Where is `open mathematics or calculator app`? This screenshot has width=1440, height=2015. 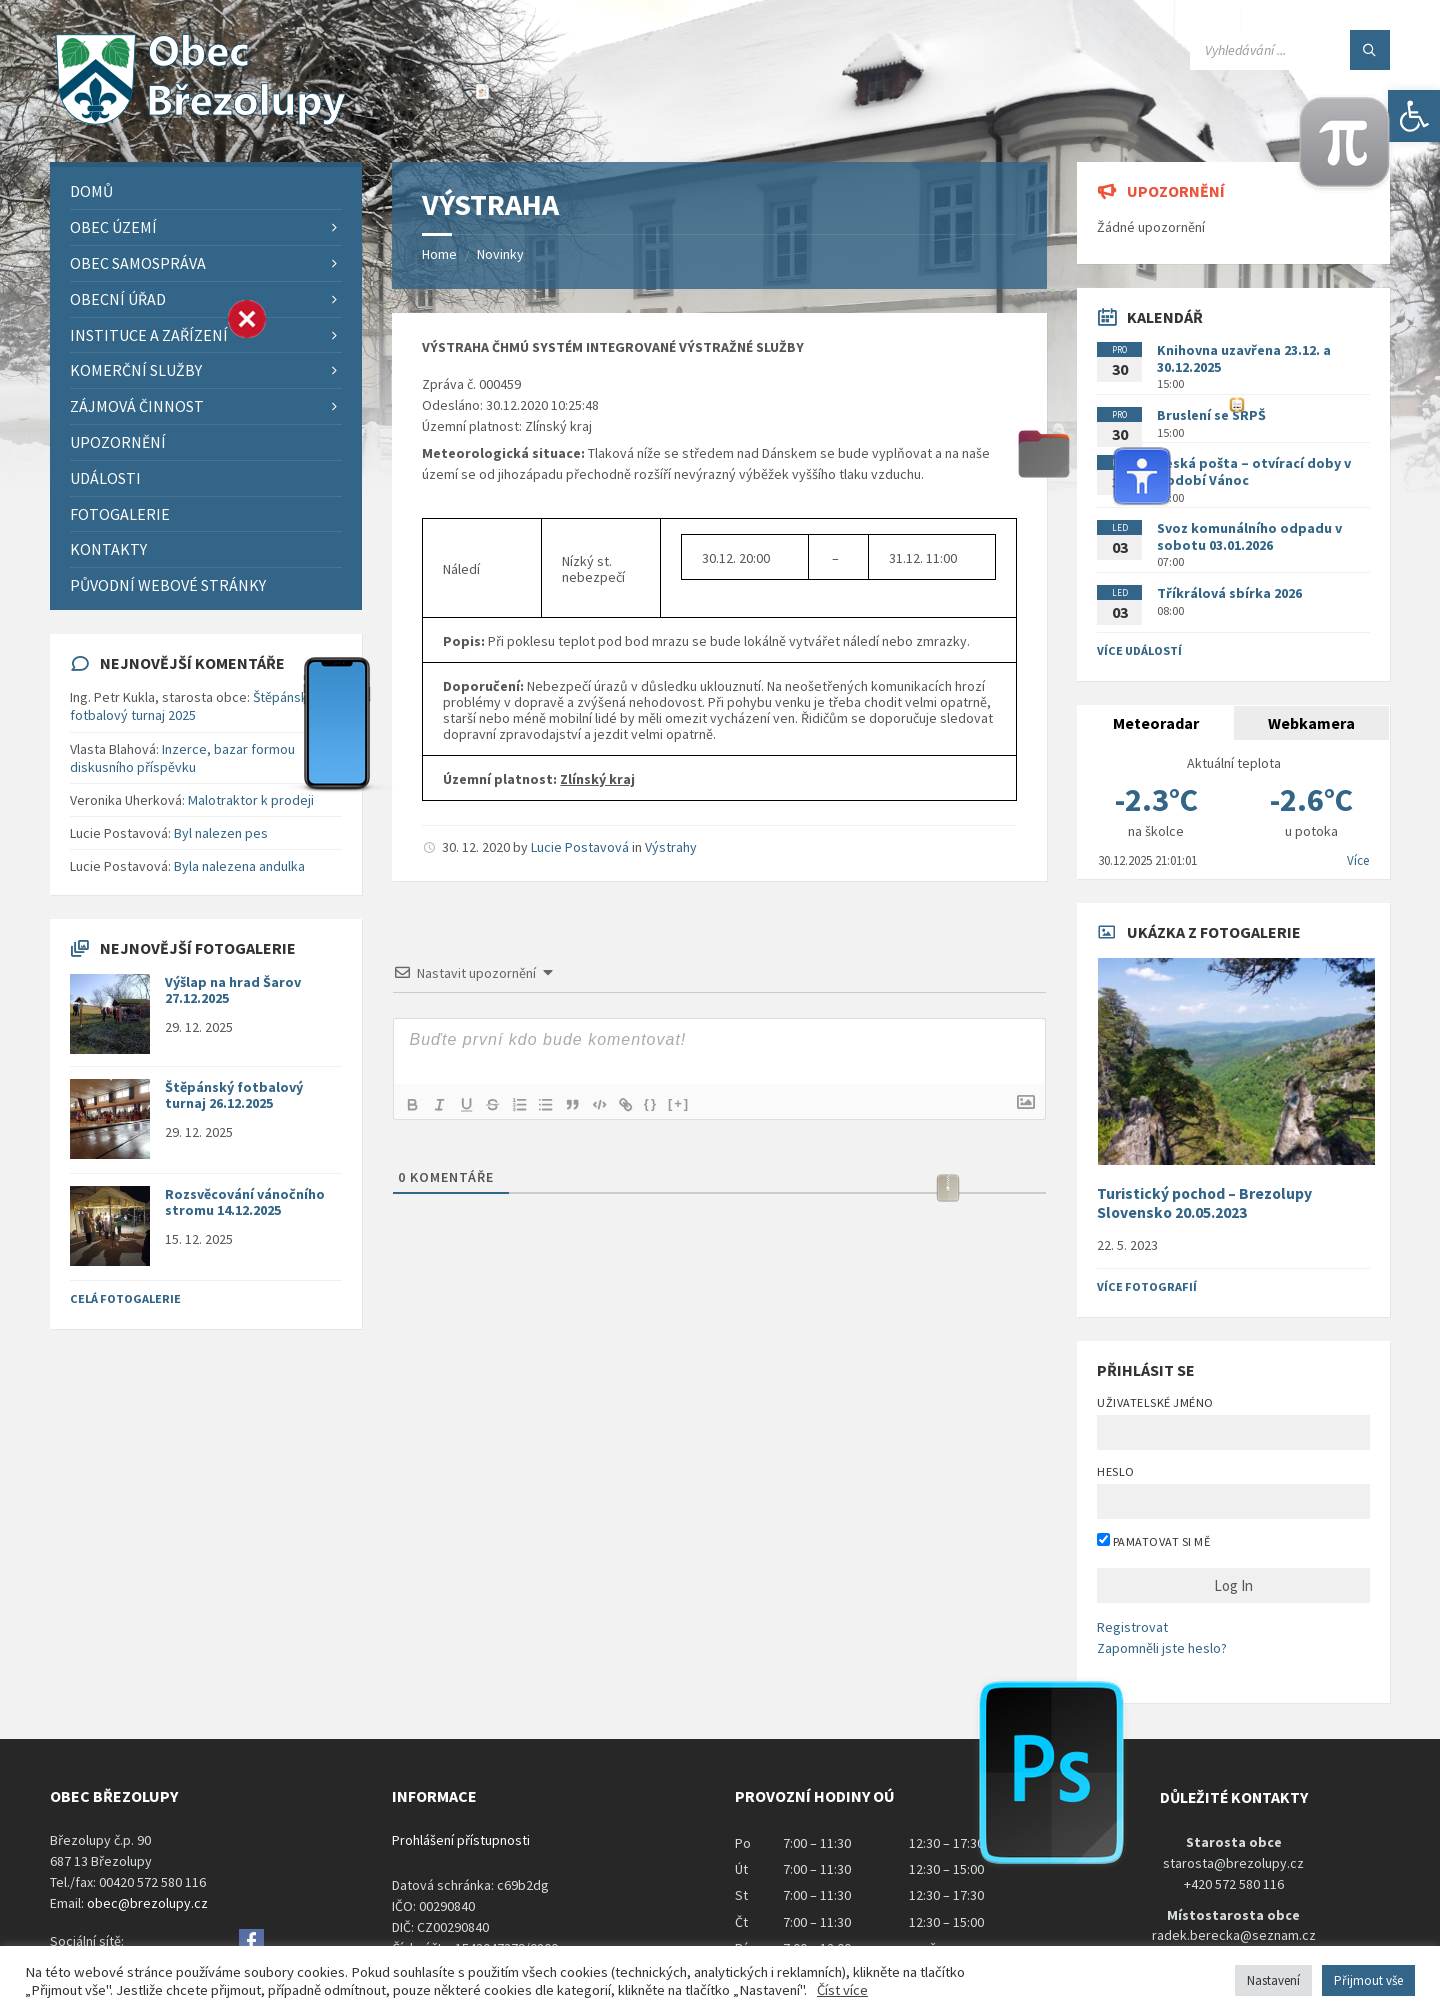
open mathematics or calculator app is located at coordinates (1344, 143).